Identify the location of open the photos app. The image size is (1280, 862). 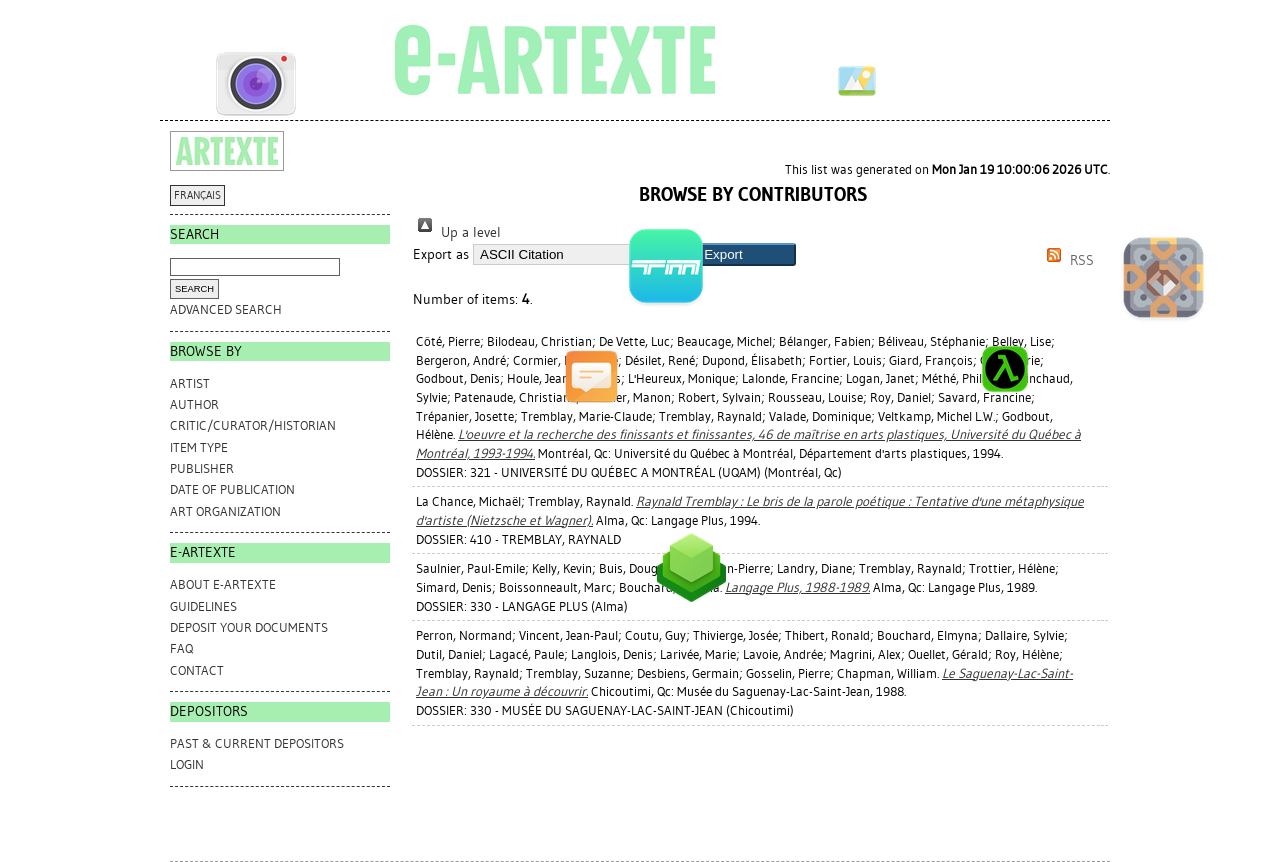
(857, 81).